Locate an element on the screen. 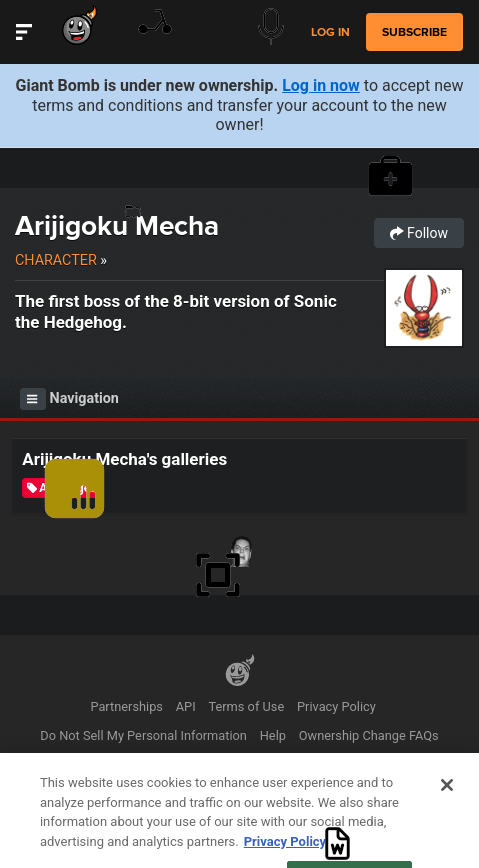 The width and height of the screenshot is (479, 868). tap to use voice input is located at coordinates (271, 26).